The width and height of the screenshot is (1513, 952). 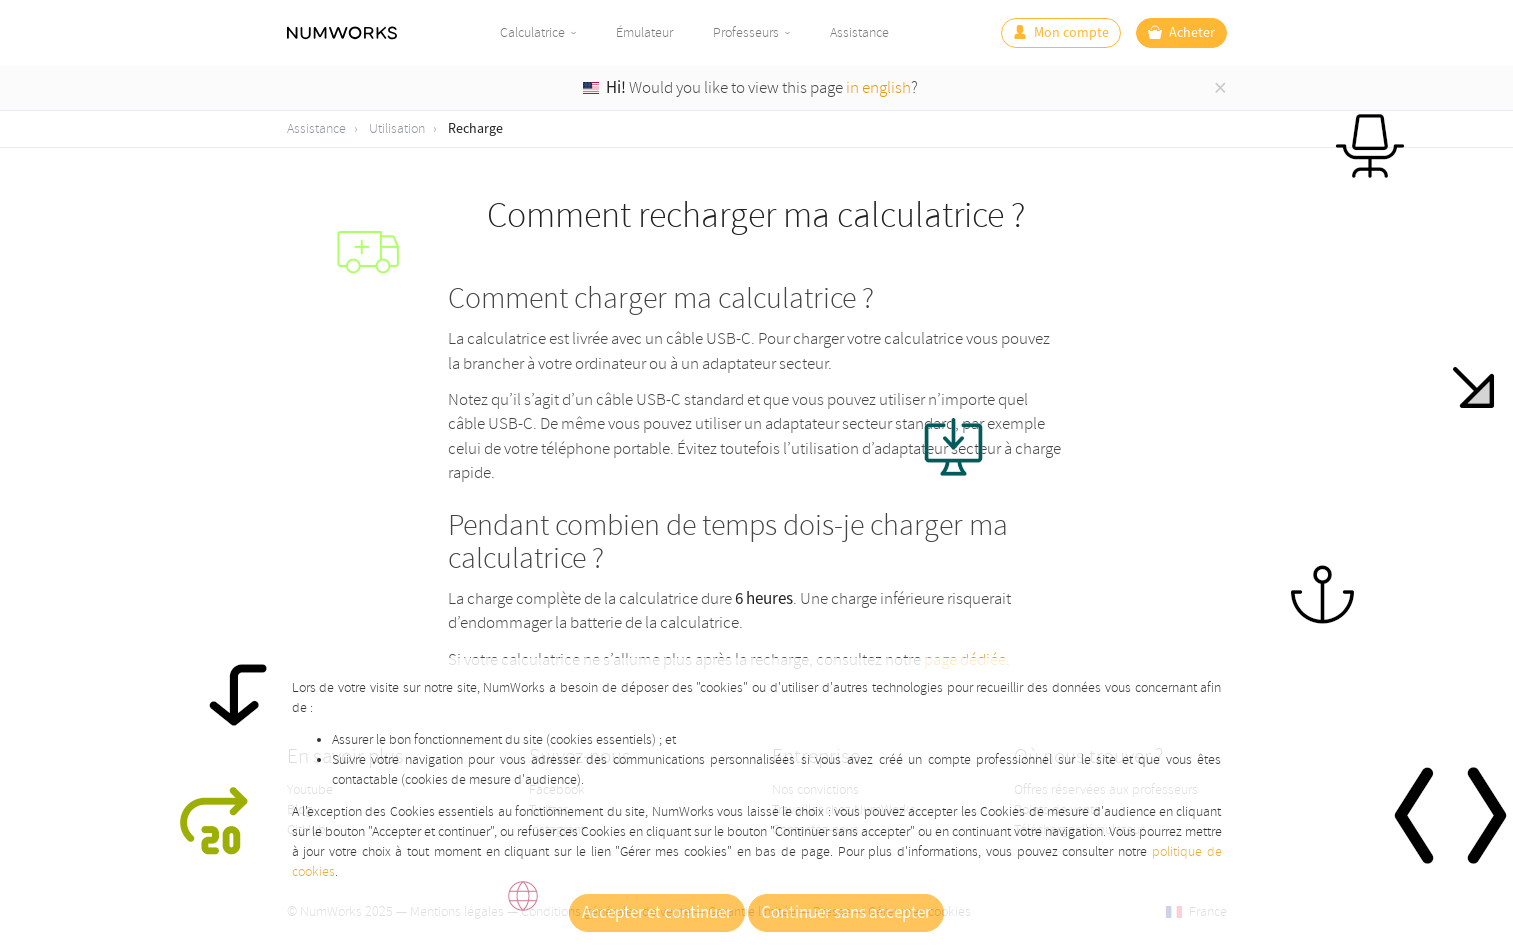 What do you see at coordinates (215, 822) in the screenshot?
I see `skip forward 20 seconds` at bounding box center [215, 822].